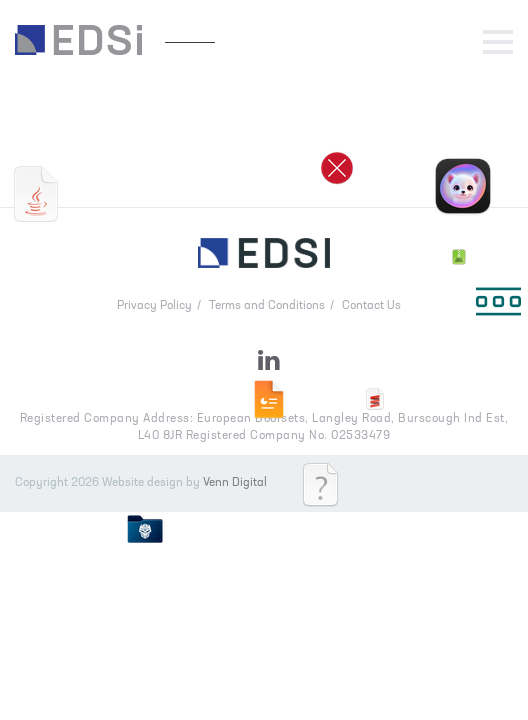 This screenshot has width=528, height=720. I want to click on an opendocument presentation template file, so click(269, 400).